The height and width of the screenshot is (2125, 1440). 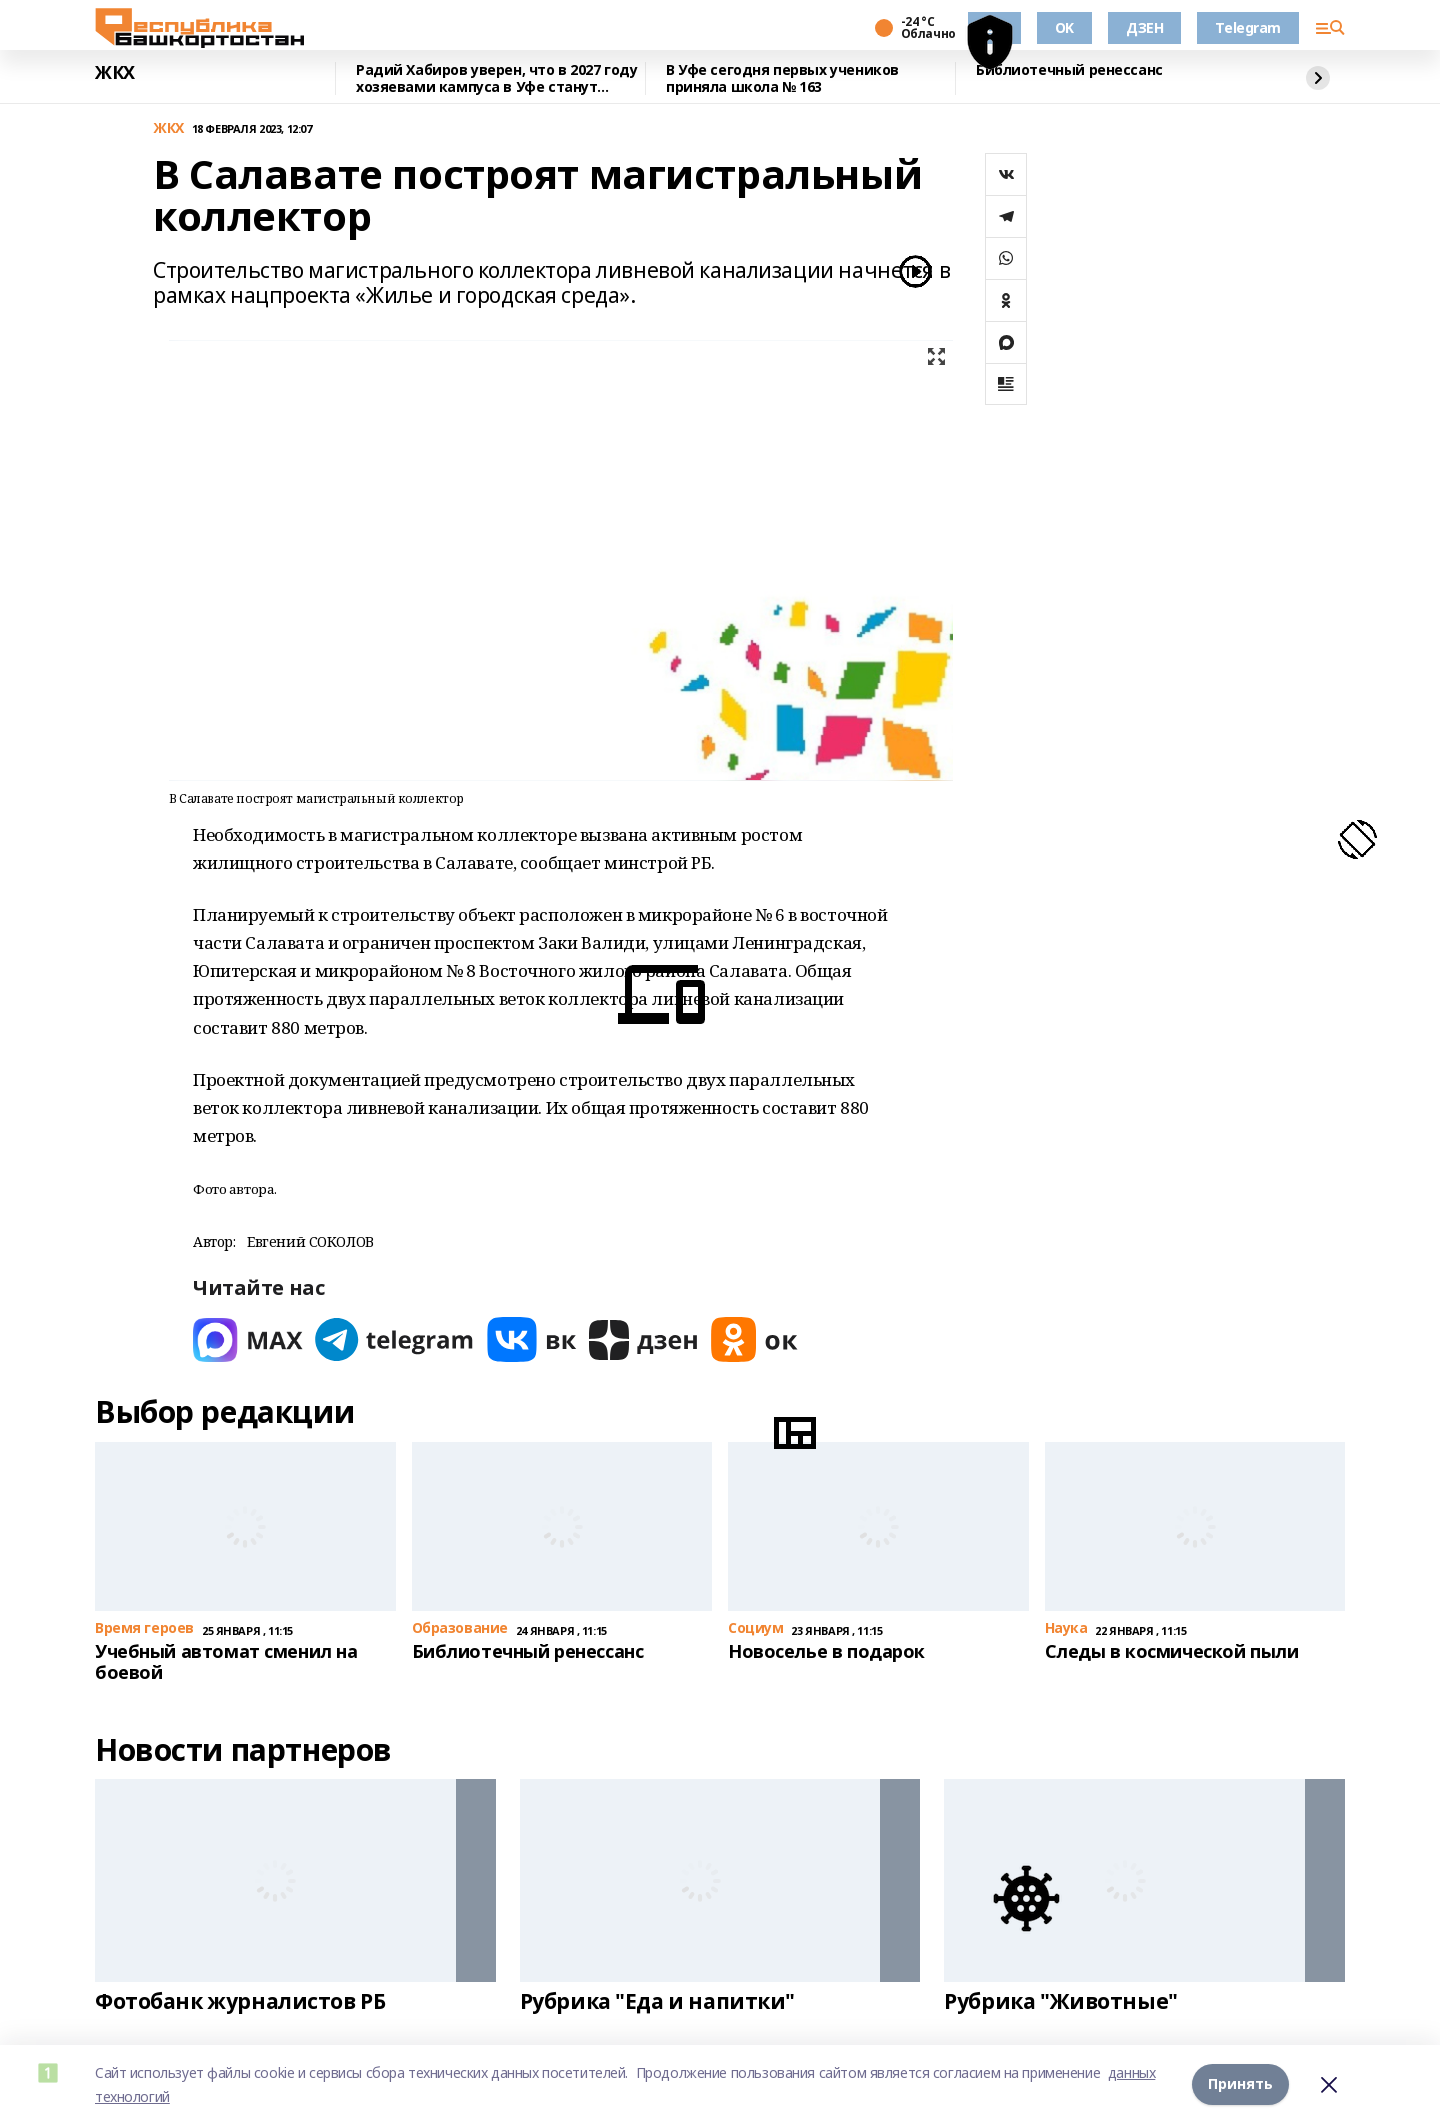 What do you see at coordinates (1357, 839) in the screenshot?
I see `rotate screen orientation` at bounding box center [1357, 839].